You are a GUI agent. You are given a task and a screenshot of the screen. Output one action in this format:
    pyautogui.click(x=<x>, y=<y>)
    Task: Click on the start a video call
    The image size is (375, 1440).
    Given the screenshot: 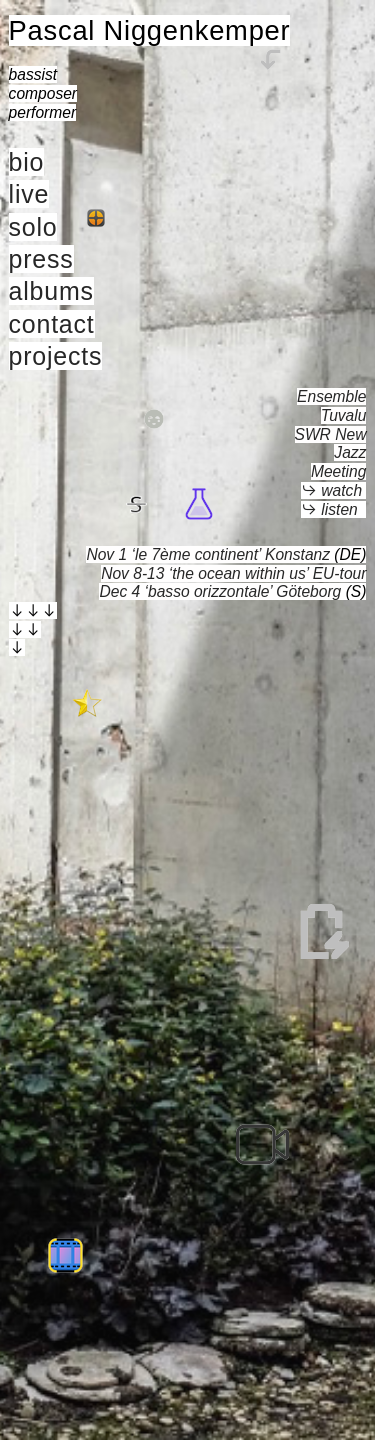 What is the action you would take?
    pyautogui.click(x=262, y=1144)
    